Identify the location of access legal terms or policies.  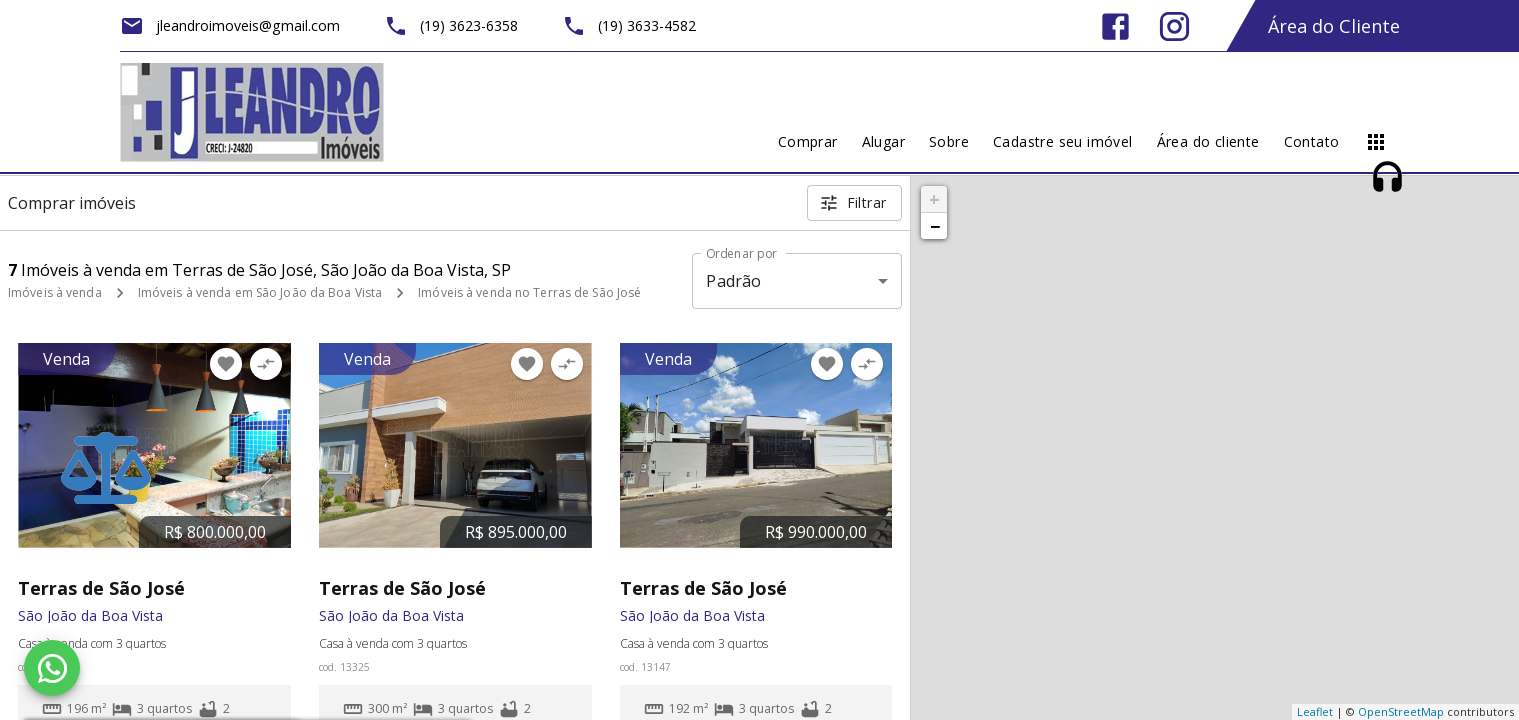
(106, 468).